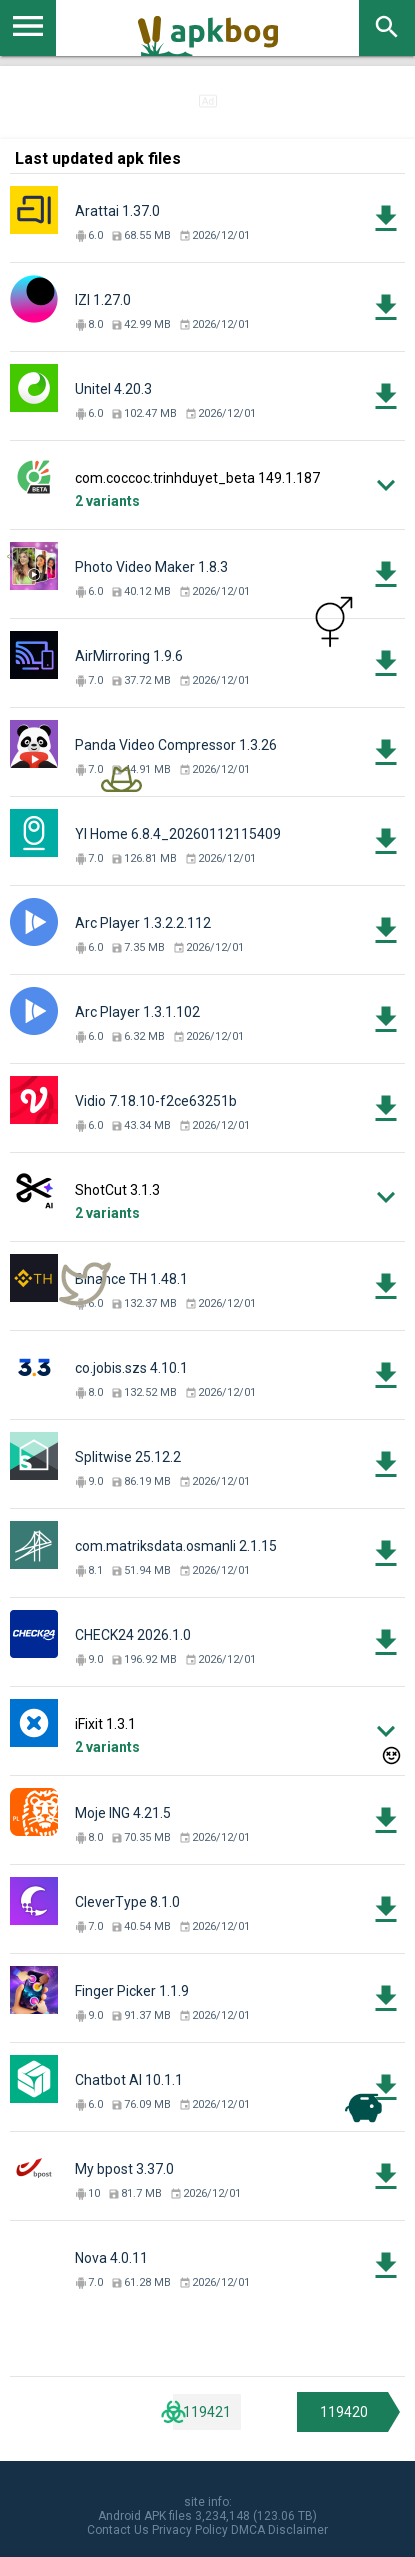 The image size is (415, 2557). I want to click on view savings or financial goals, so click(364, 2108).